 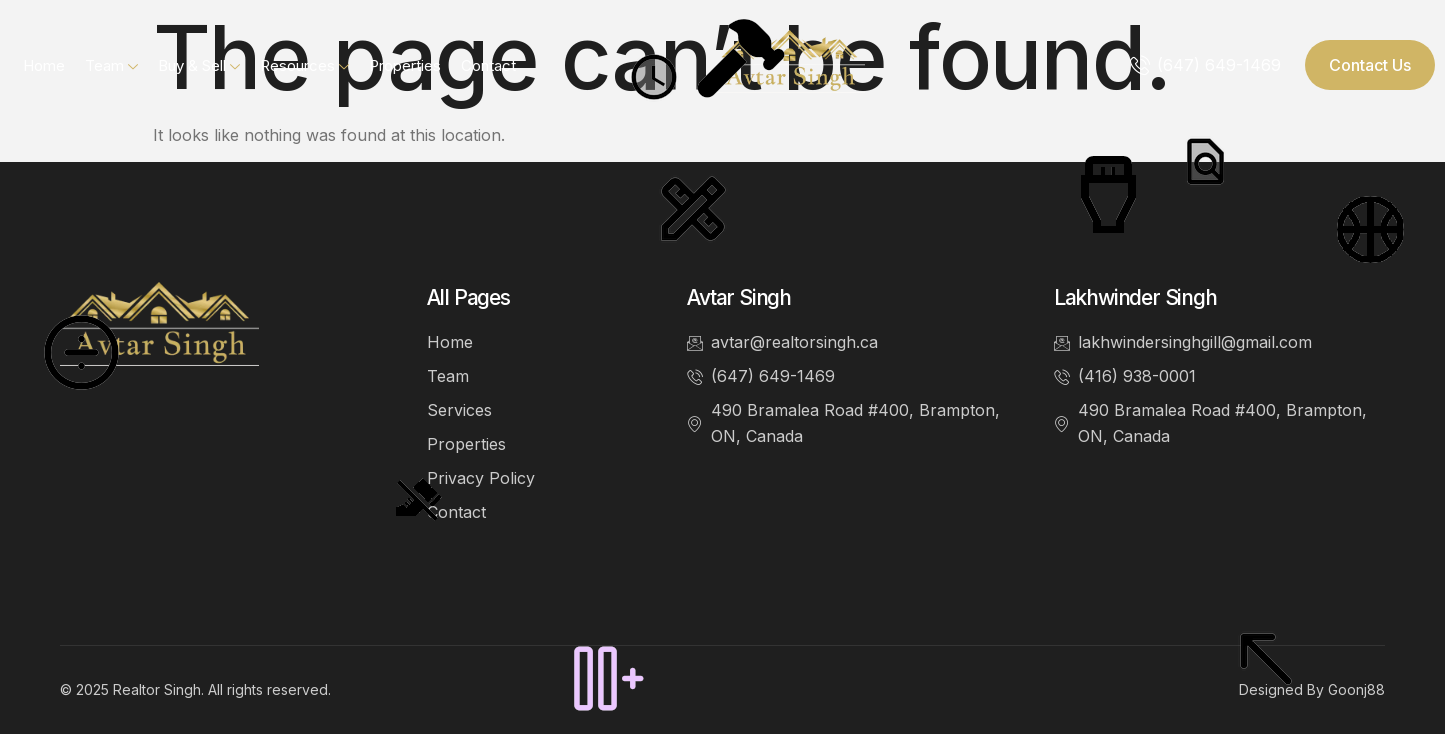 I want to click on access tools or settings, so click(x=740, y=59).